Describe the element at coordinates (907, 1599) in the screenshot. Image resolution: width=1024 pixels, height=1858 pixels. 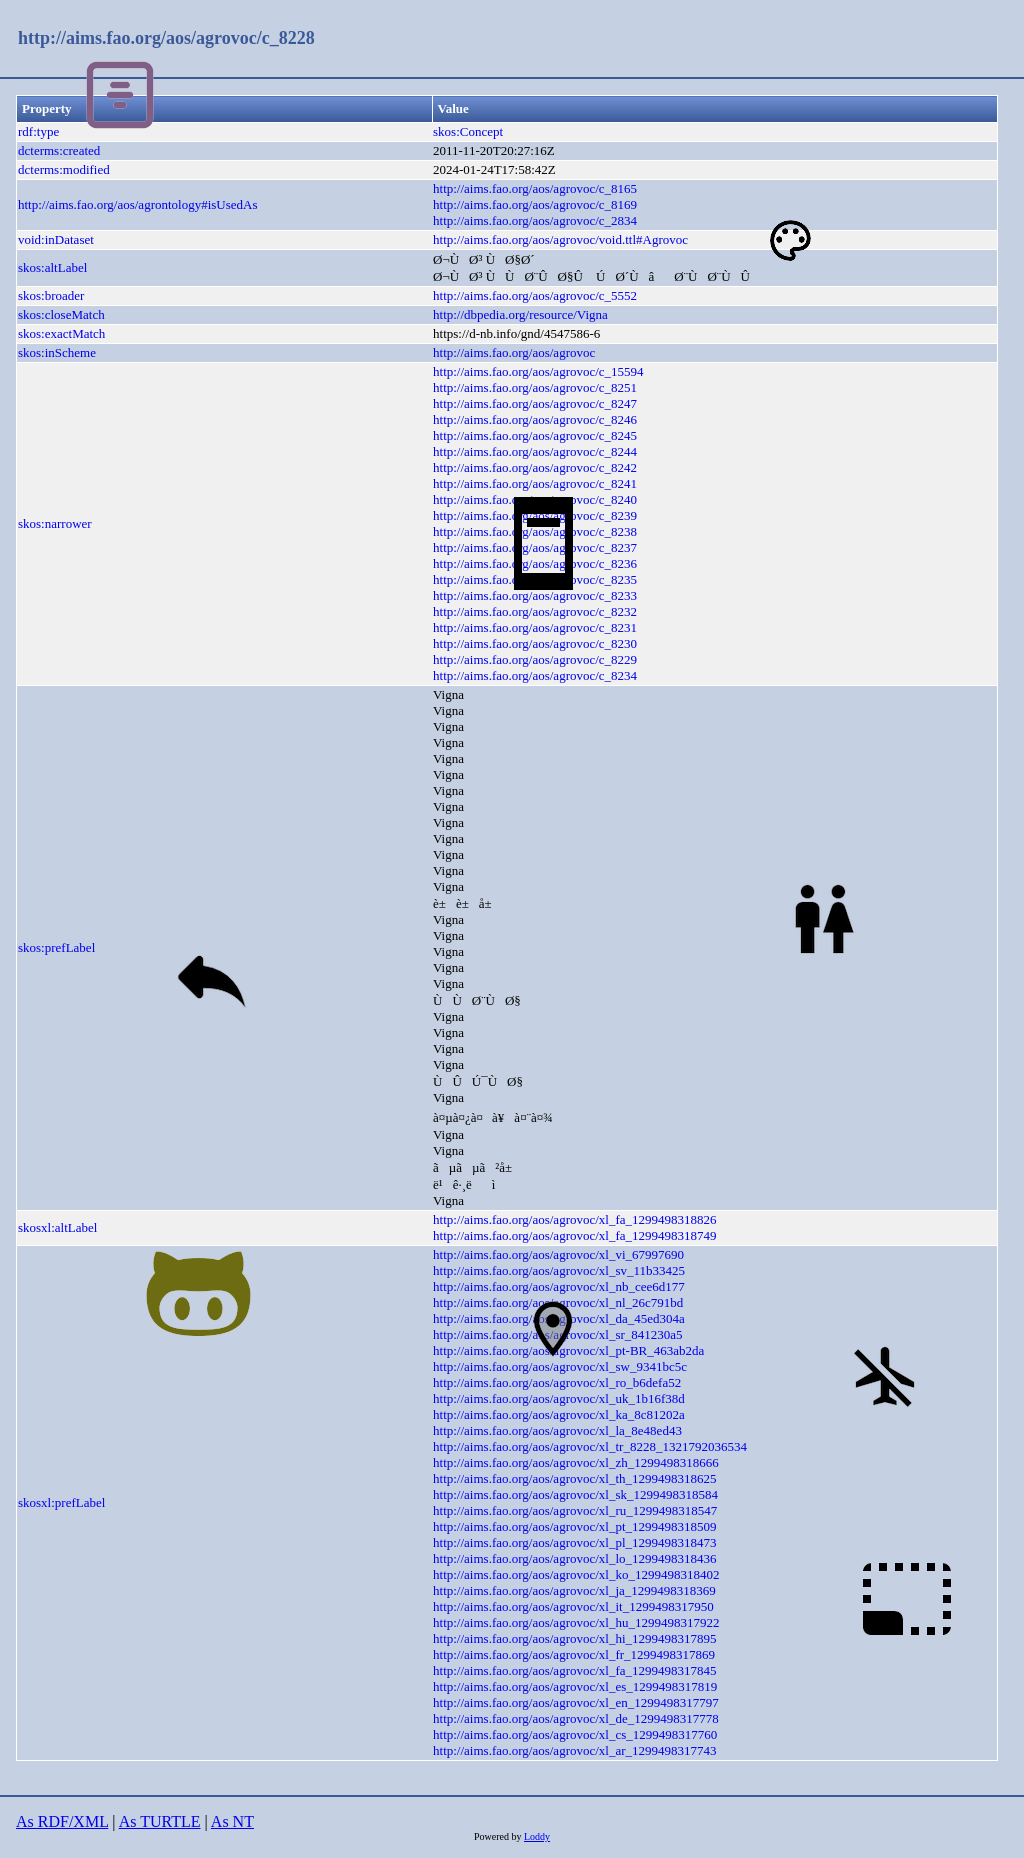
I see `resize image to smaller dimensions` at that location.